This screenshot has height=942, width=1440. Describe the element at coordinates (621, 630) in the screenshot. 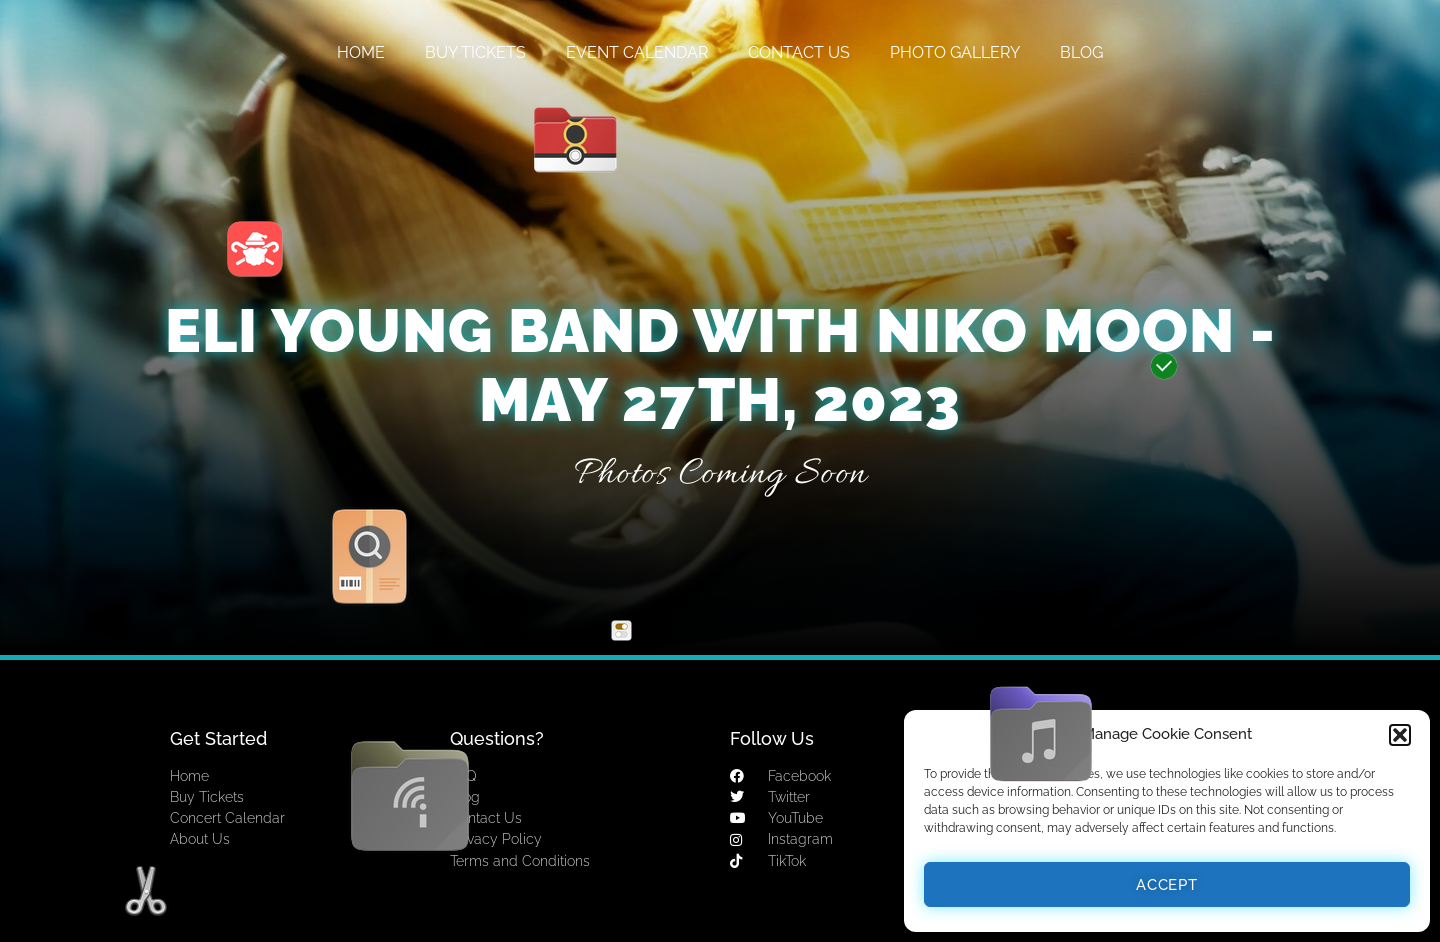

I see `open system tweaks or settings customization` at that location.